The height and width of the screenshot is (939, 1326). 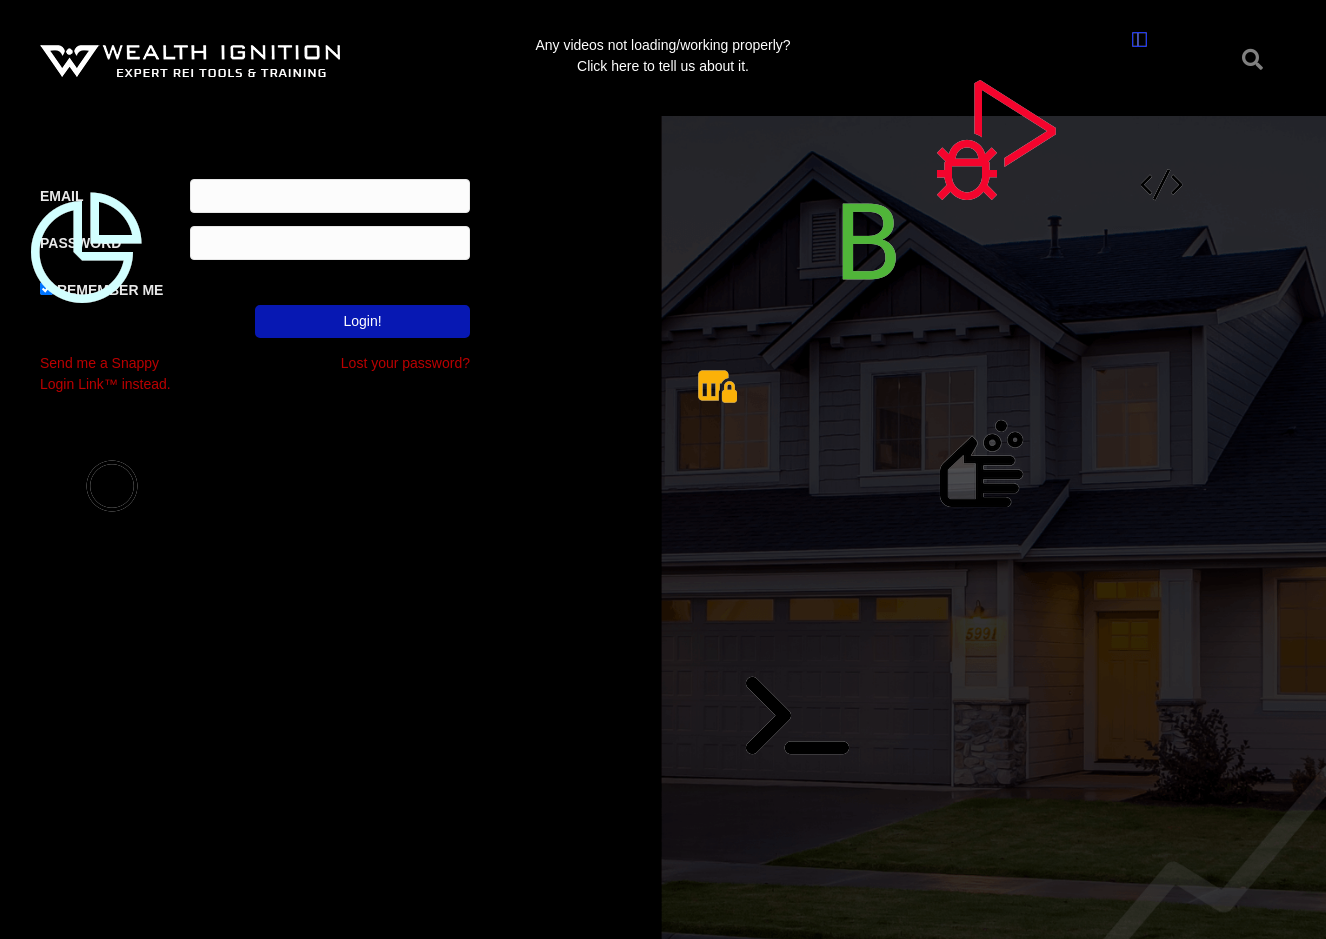 What do you see at coordinates (82, 252) in the screenshot?
I see `view data breakdown or statistics` at bounding box center [82, 252].